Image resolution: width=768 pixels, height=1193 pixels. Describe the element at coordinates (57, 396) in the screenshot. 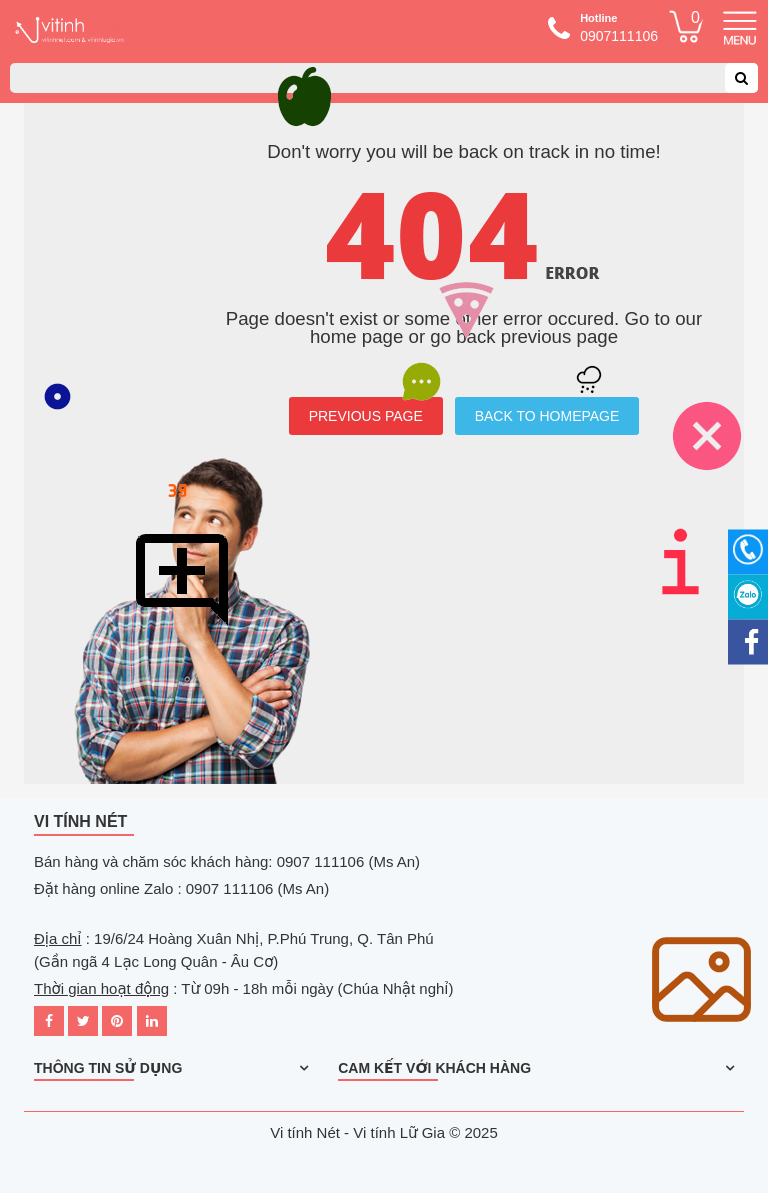

I see `indicates an unread notification or new item` at that location.